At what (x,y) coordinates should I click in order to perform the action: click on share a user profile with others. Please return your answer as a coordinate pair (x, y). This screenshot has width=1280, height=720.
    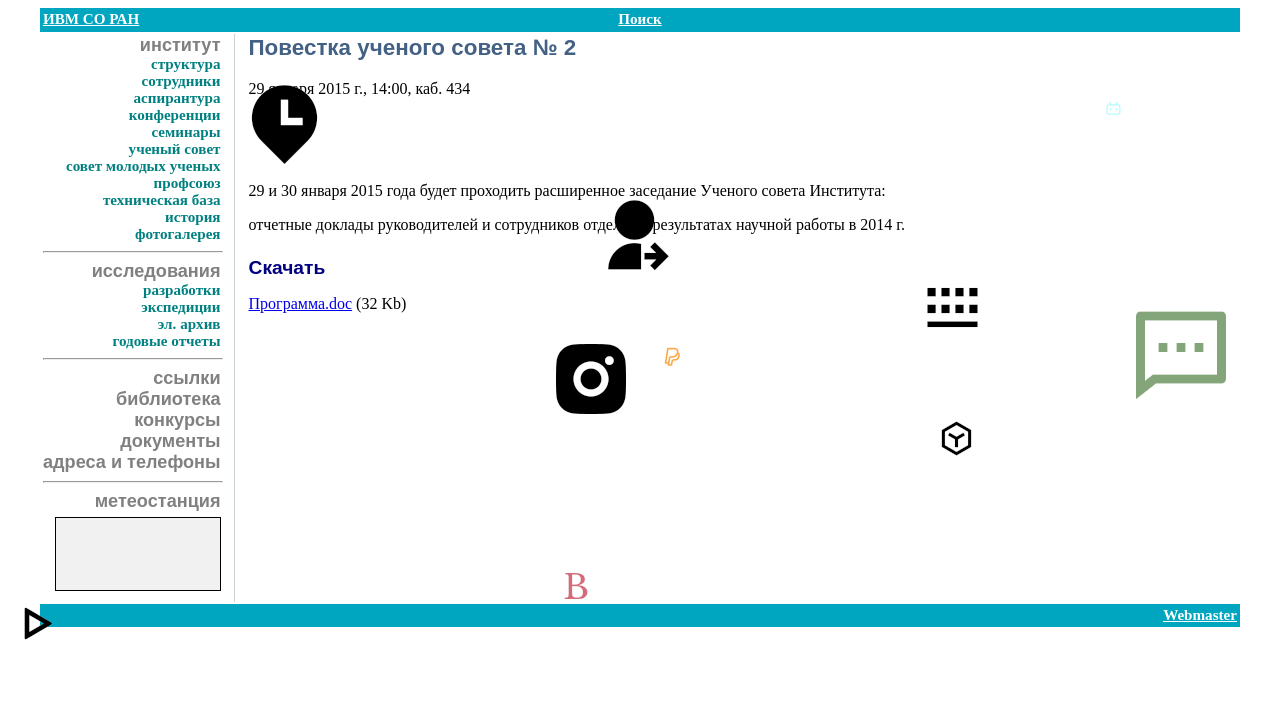
    Looking at the image, I should click on (634, 236).